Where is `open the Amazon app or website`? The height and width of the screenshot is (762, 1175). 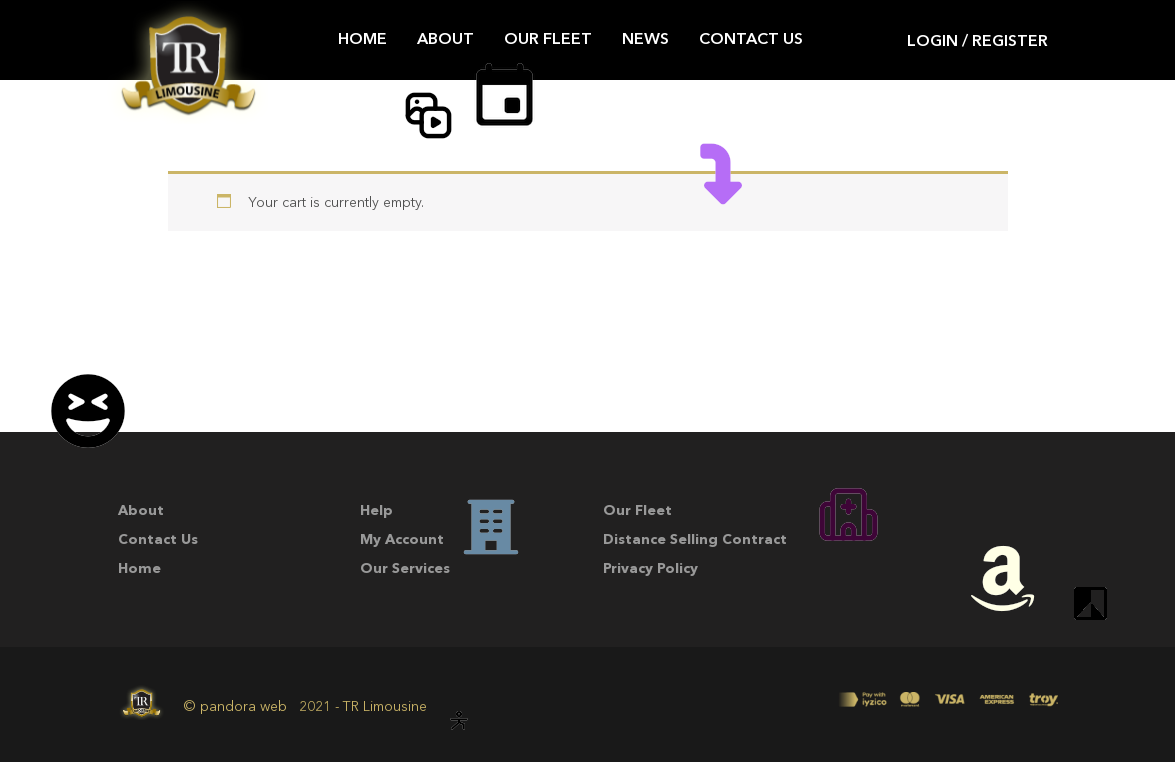
open the Amazon app or website is located at coordinates (1002, 578).